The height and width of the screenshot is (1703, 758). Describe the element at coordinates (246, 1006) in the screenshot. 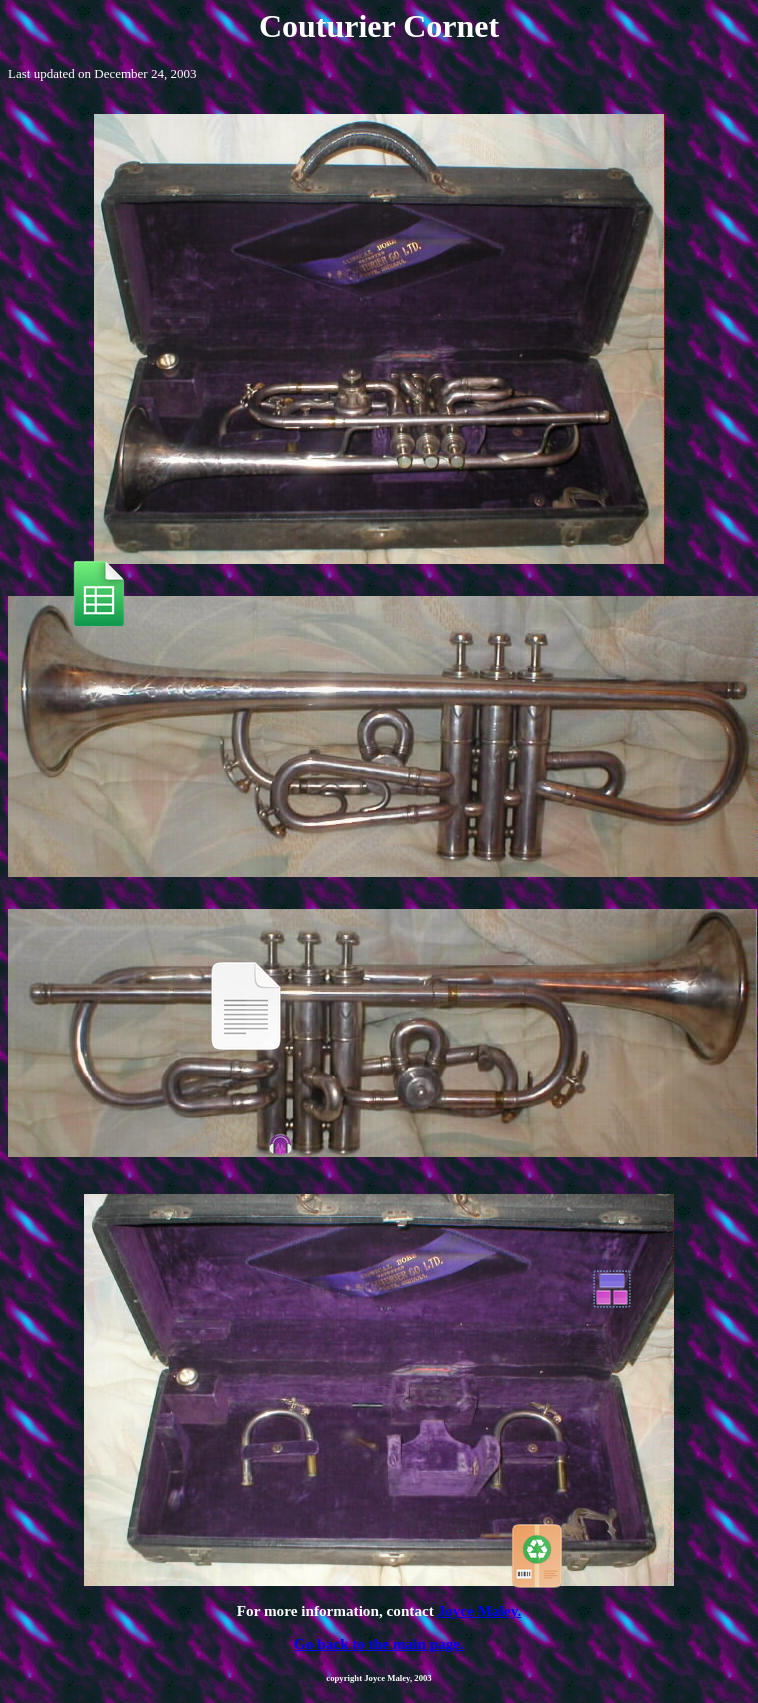

I see `open a text document` at that location.